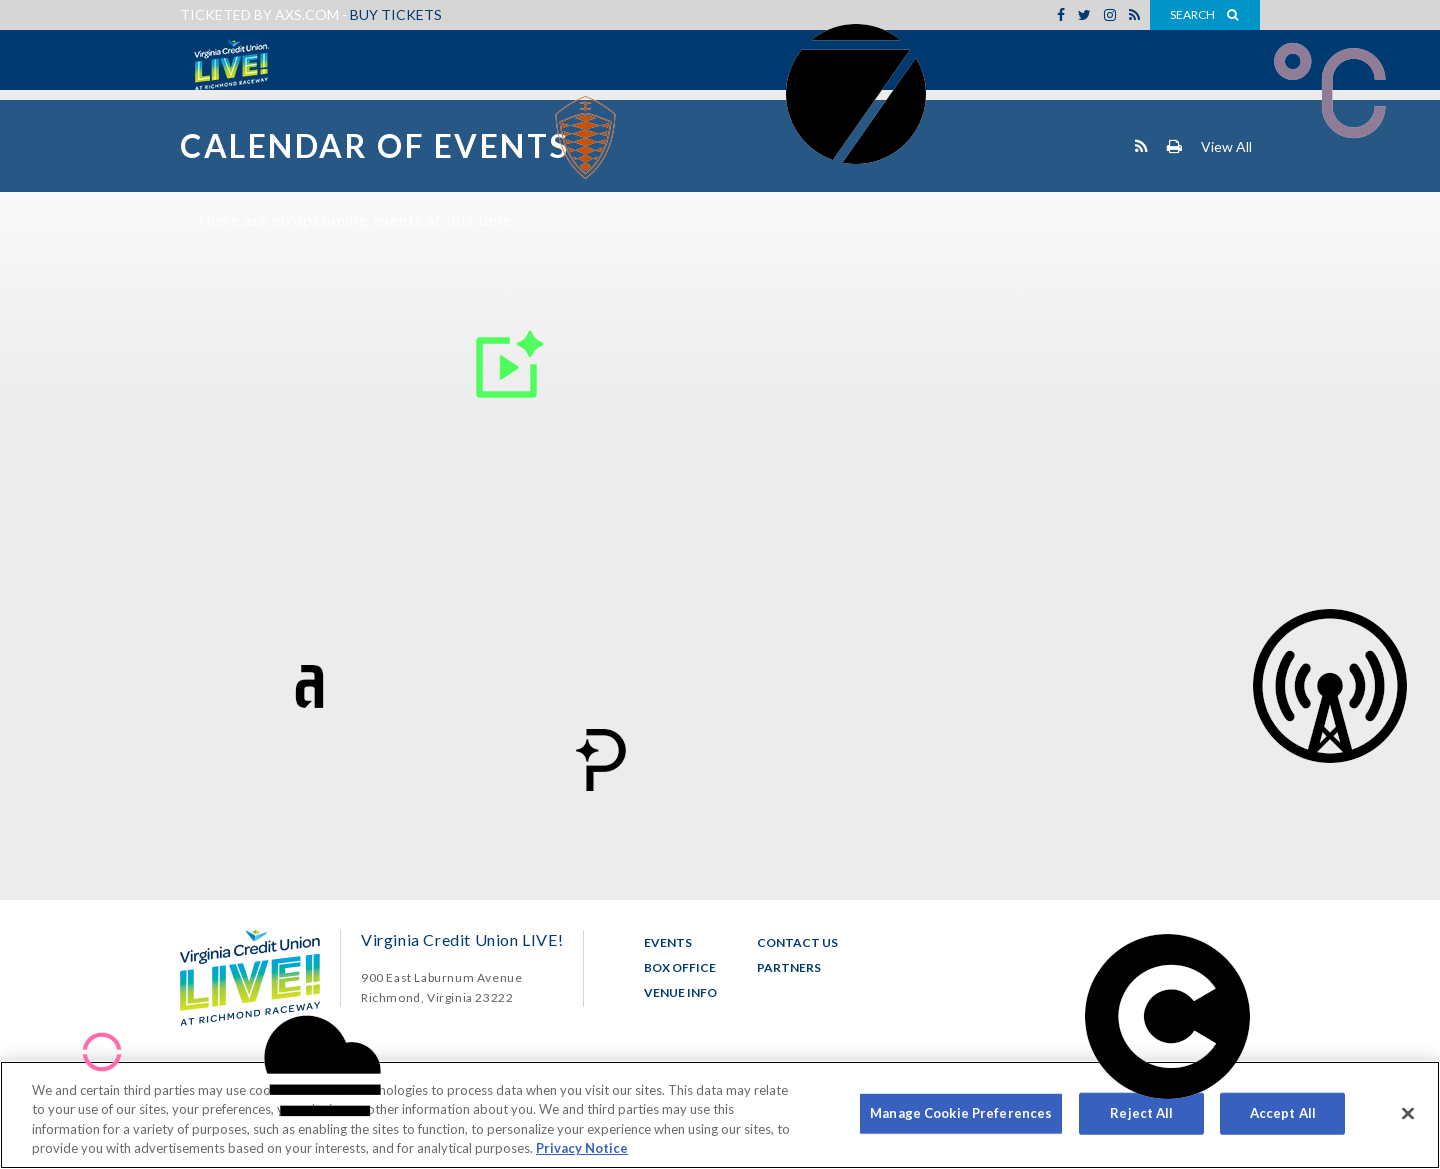  Describe the element at coordinates (856, 94) in the screenshot. I see `Framework7 mobile framework logo` at that location.